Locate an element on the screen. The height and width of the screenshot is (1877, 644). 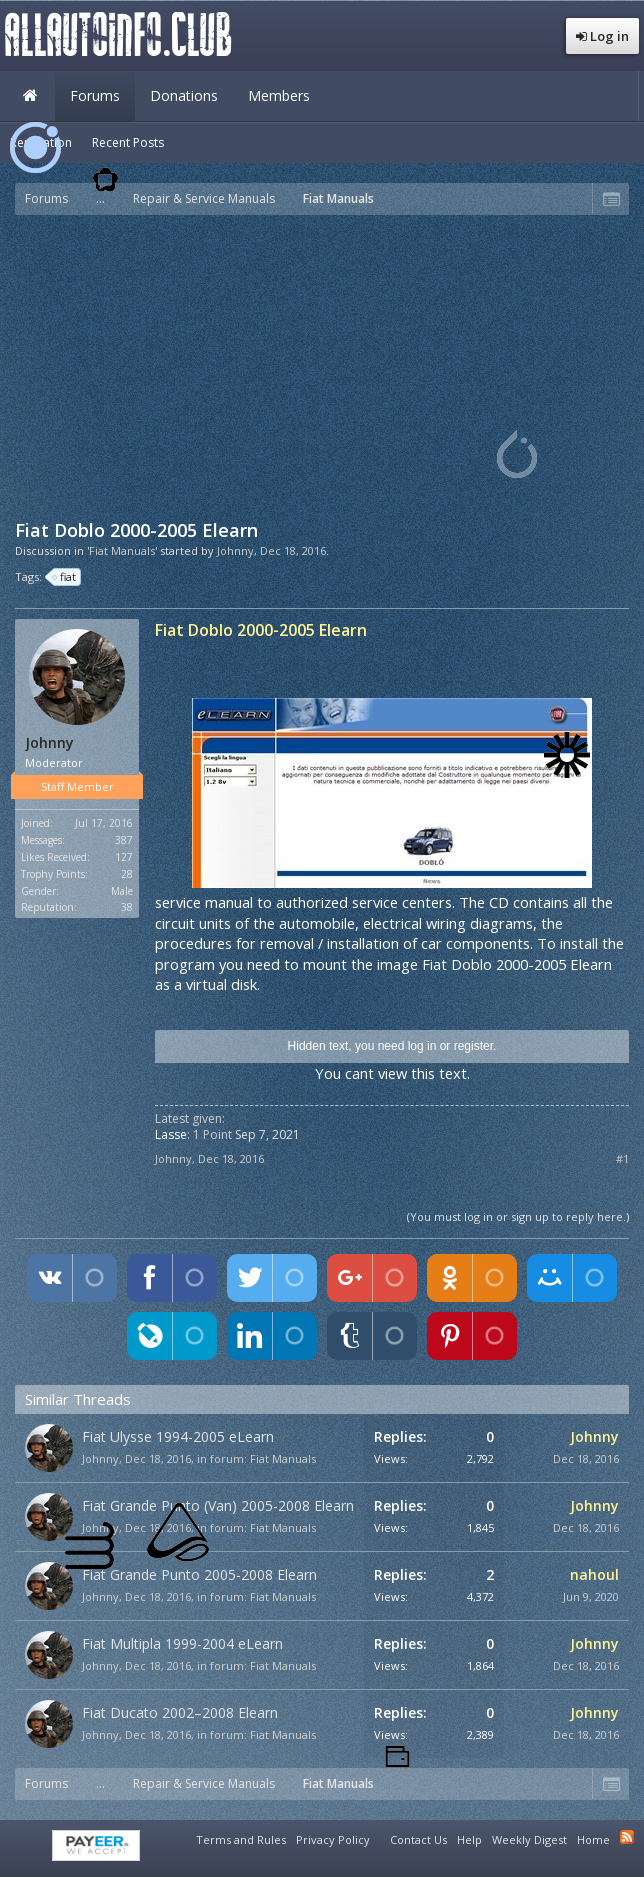
access your wallet or payment methods is located at coordinates (397, 1756).